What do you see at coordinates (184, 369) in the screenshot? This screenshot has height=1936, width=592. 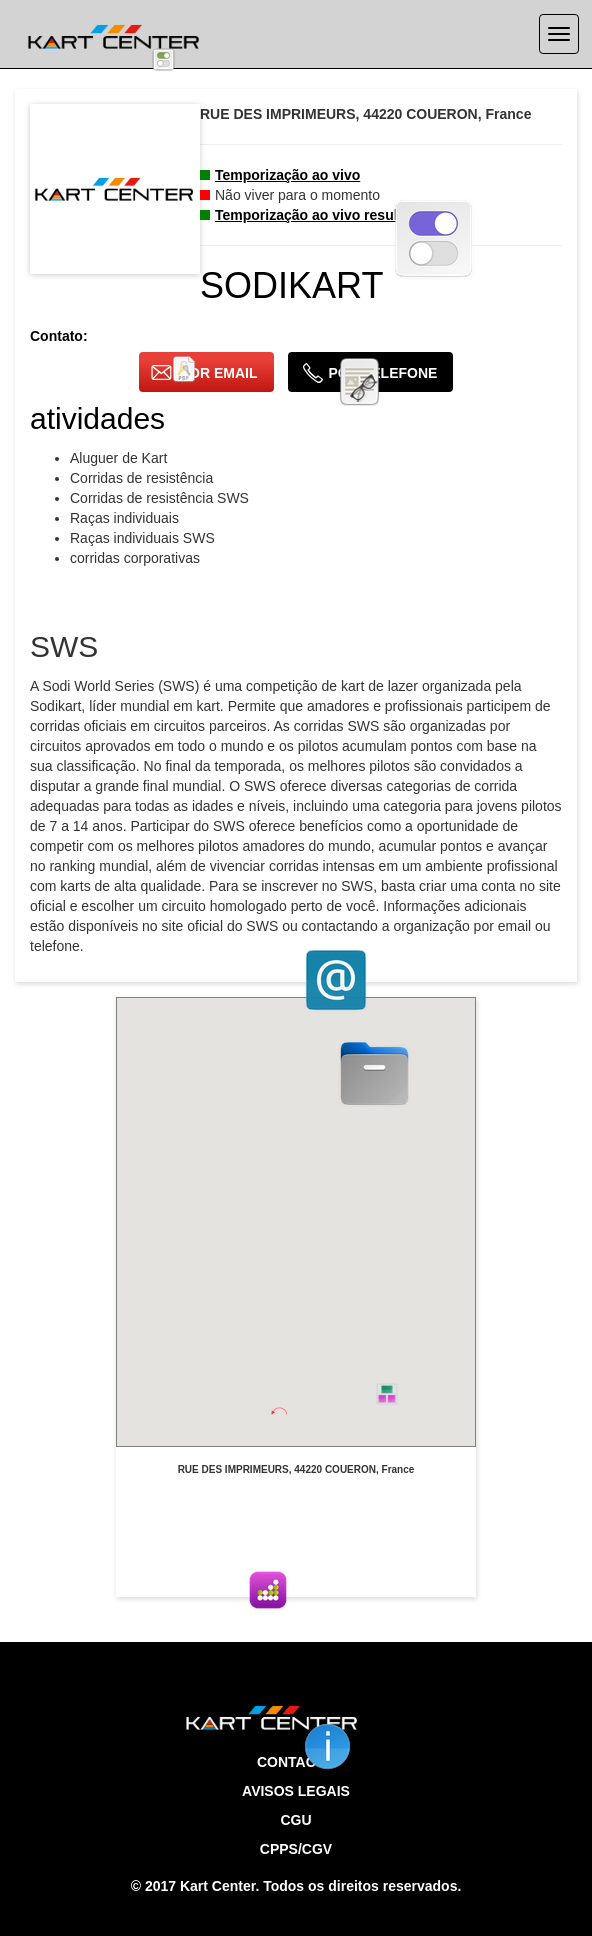 I see `pgp encryption key file` at bounding box center [184, 369].